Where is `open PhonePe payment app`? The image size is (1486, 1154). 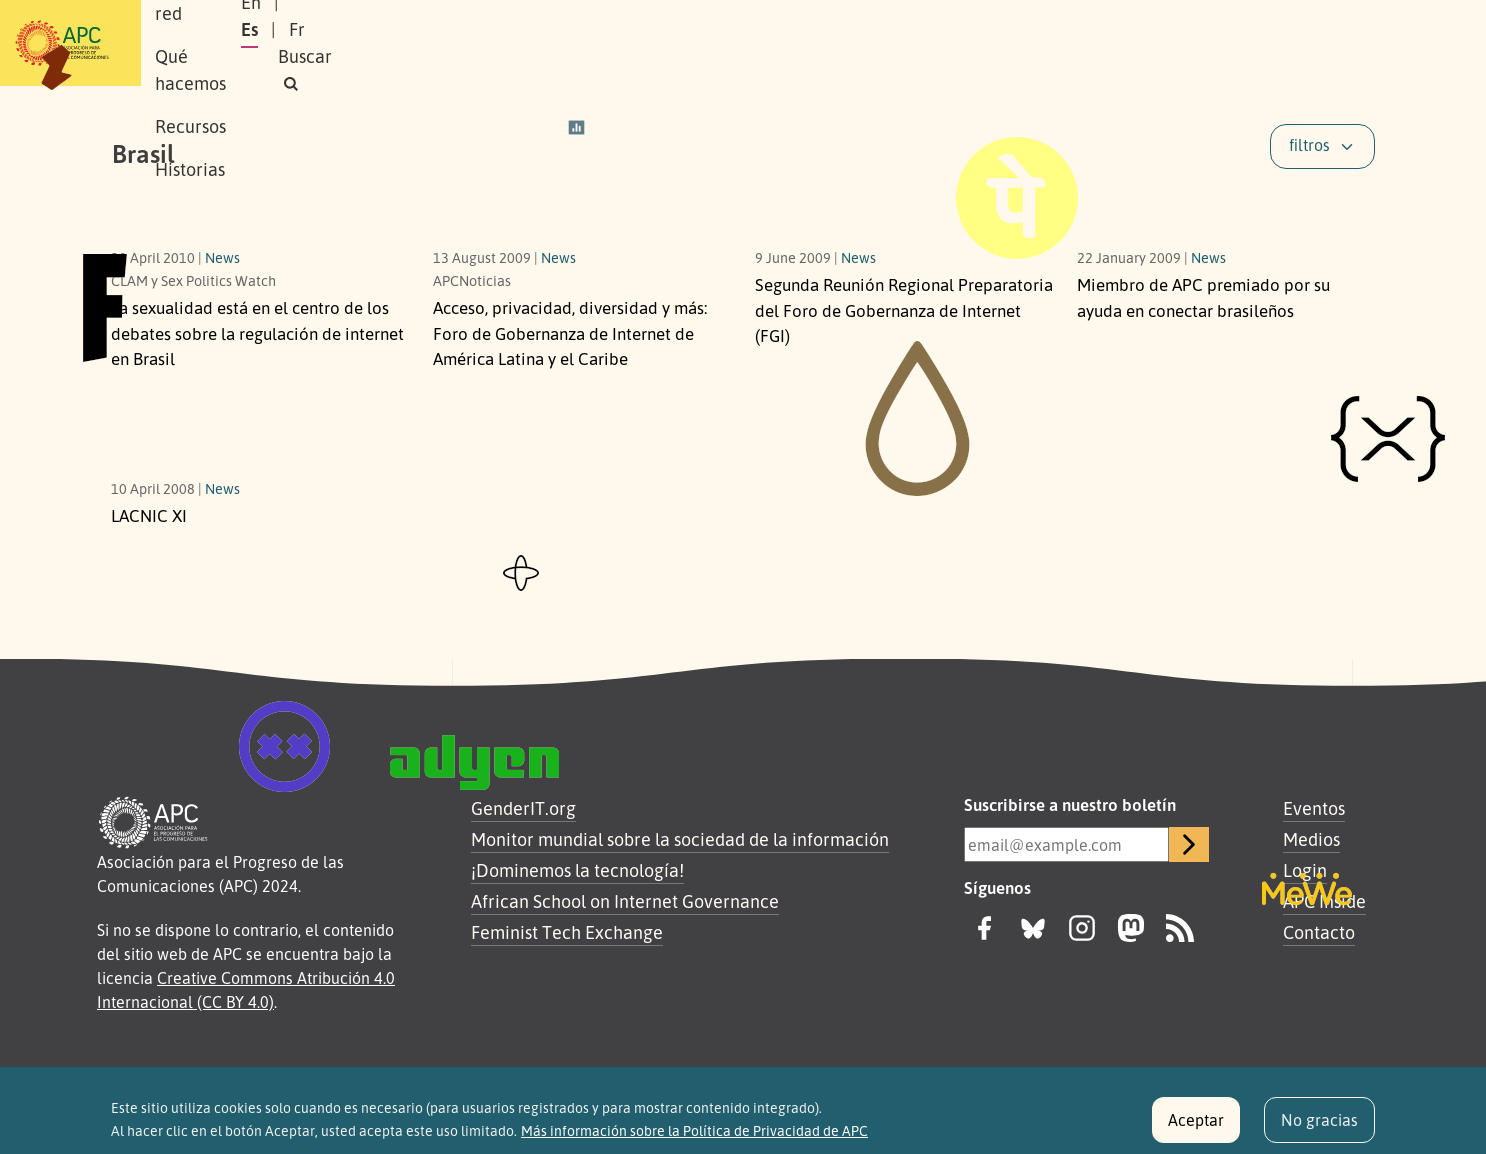 open PhonePe payment app is located at coordinates (1017, 198).